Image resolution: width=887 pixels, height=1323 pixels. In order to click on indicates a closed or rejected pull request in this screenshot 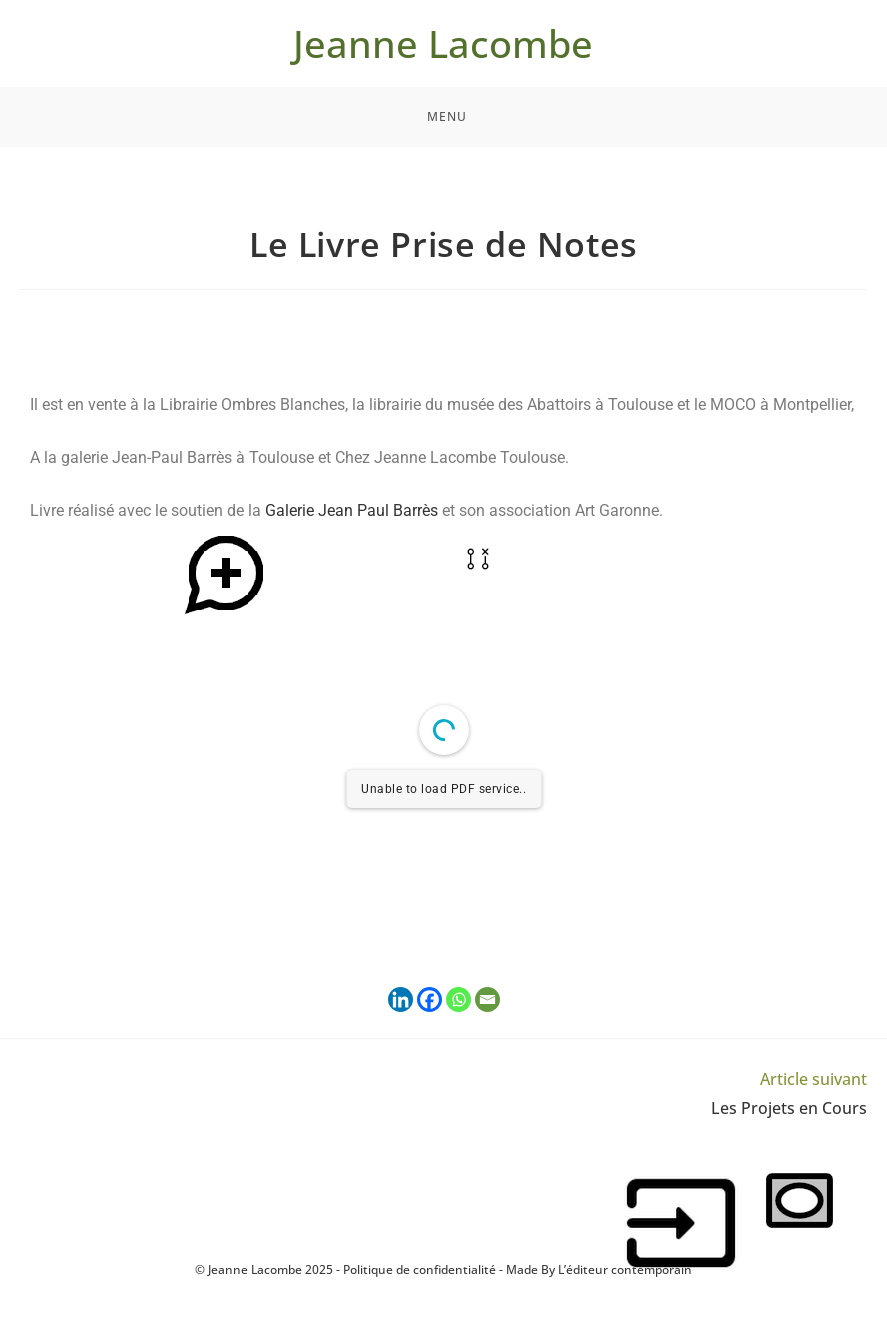, I will do `click(478, 559)`.